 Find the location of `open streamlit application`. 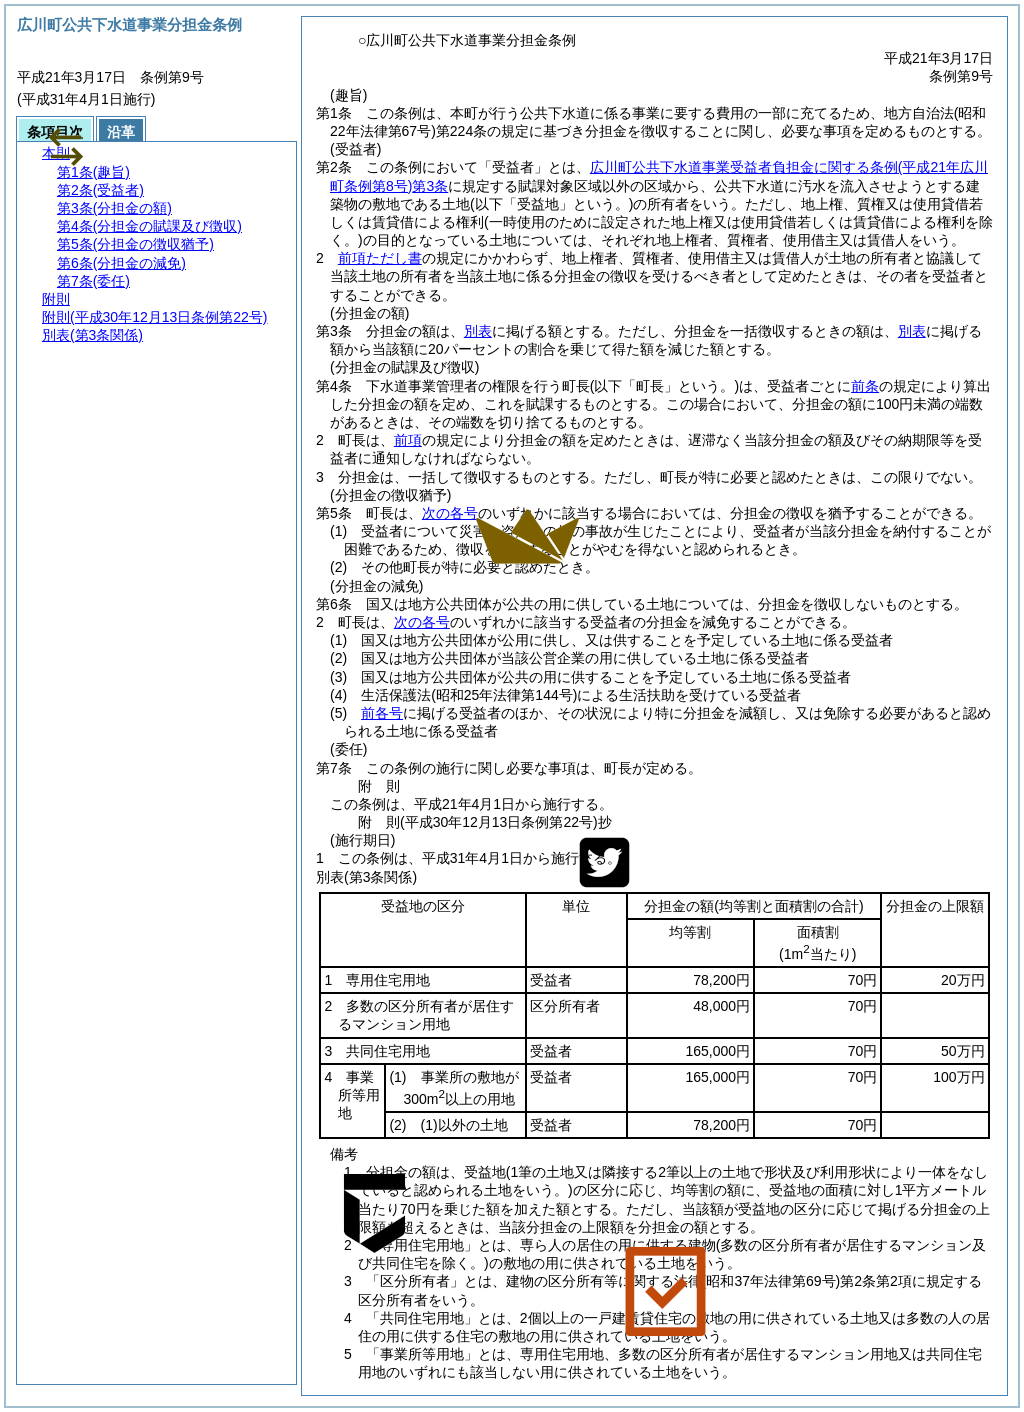

open streamlit application is located at coordinates (527, 536).